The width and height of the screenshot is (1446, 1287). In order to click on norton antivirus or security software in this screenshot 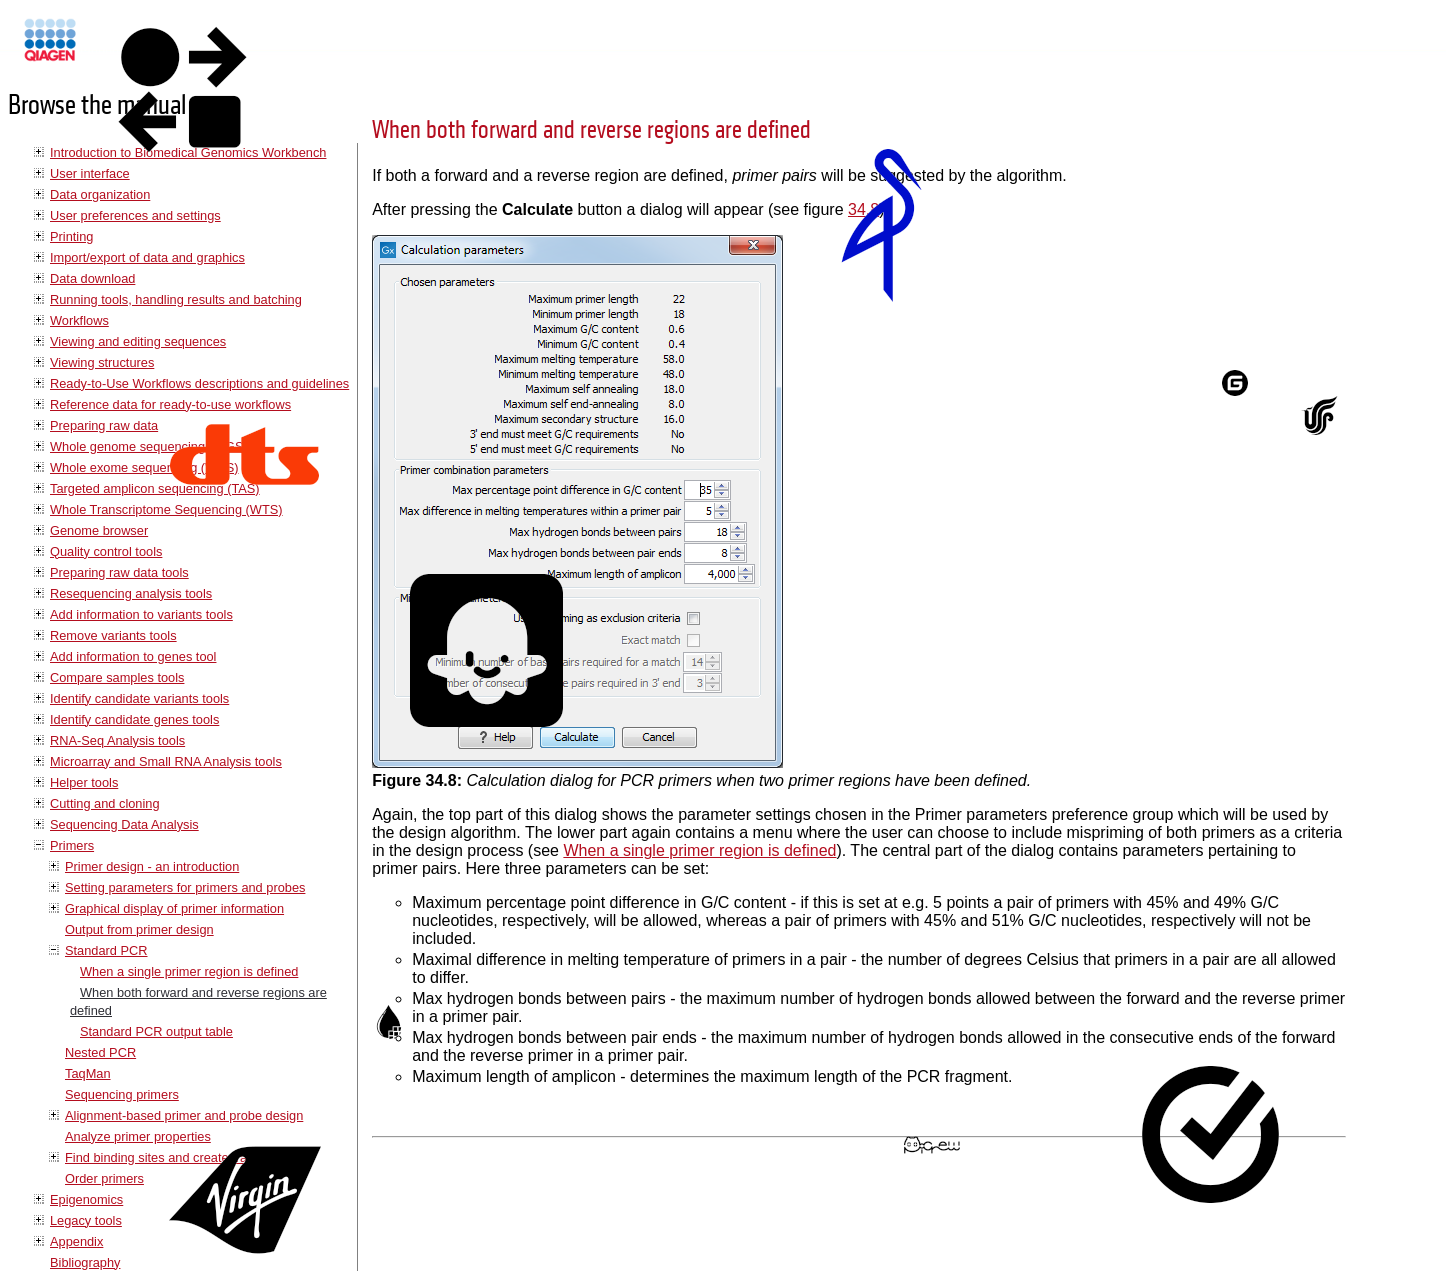, I will do `click(1210, 1134)`.